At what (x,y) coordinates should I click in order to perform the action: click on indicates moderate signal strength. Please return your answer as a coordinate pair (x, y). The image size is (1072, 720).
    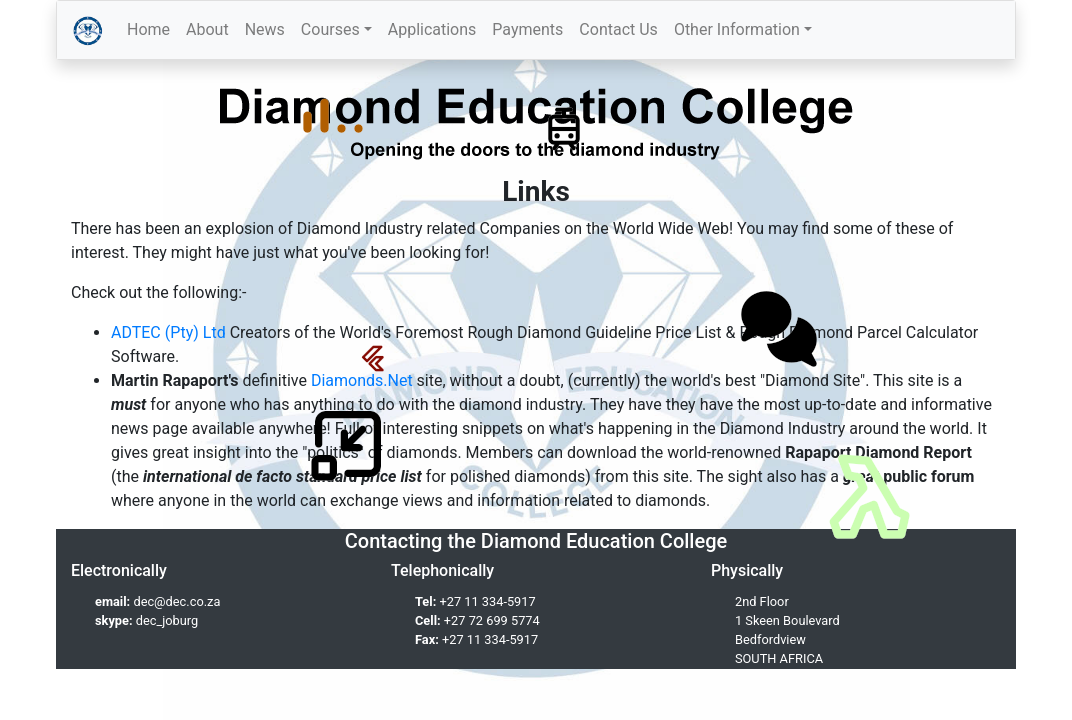
    Looking at the image, I should click on (333, 103).